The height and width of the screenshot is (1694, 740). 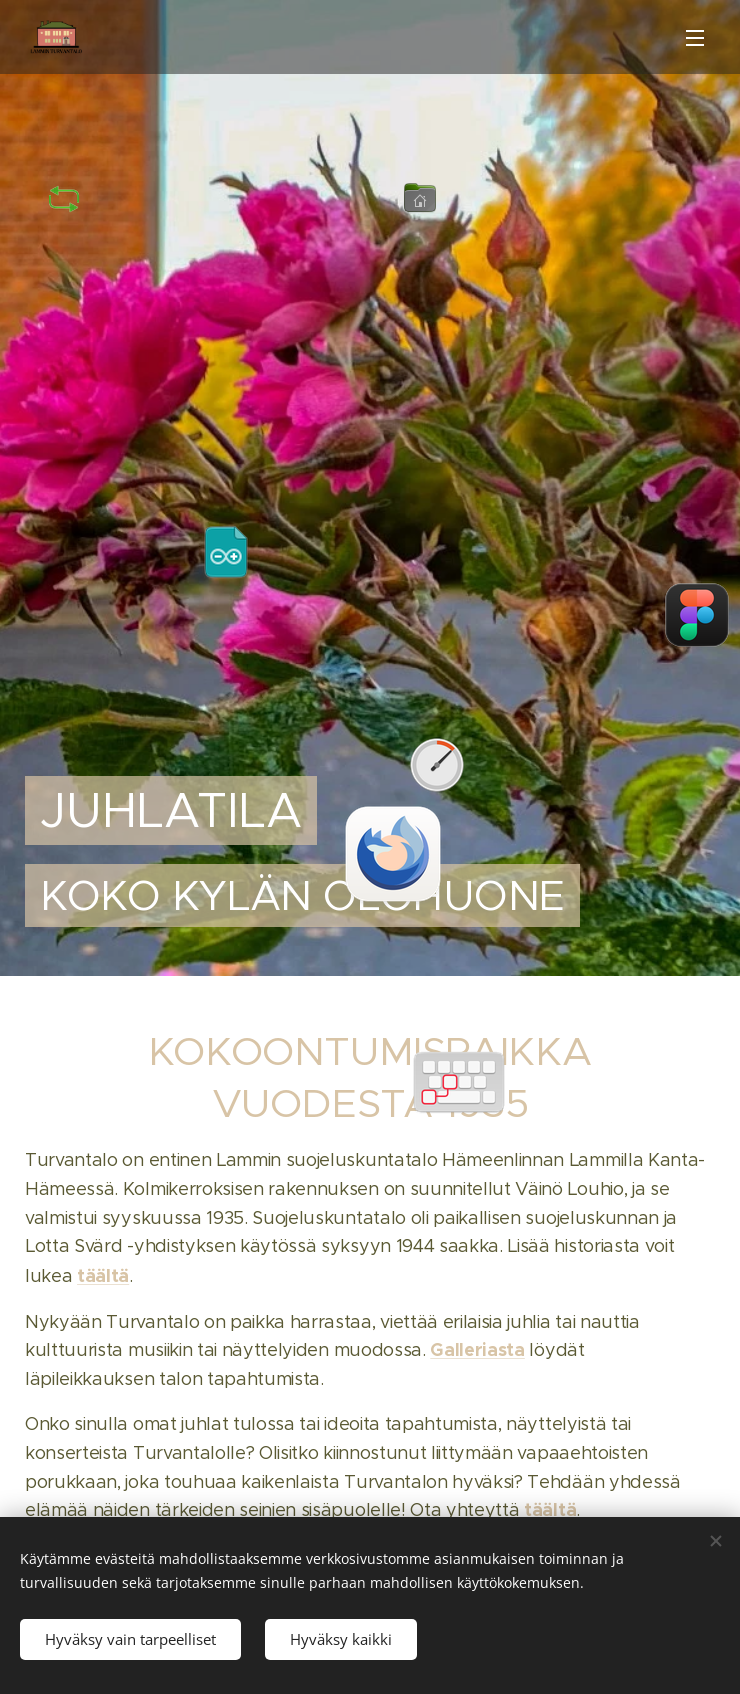 What do you see at coordinates (459, 1082) in the screenshot?
I see `access keyboard shortcut settings` at bounding box center [459, 1082].